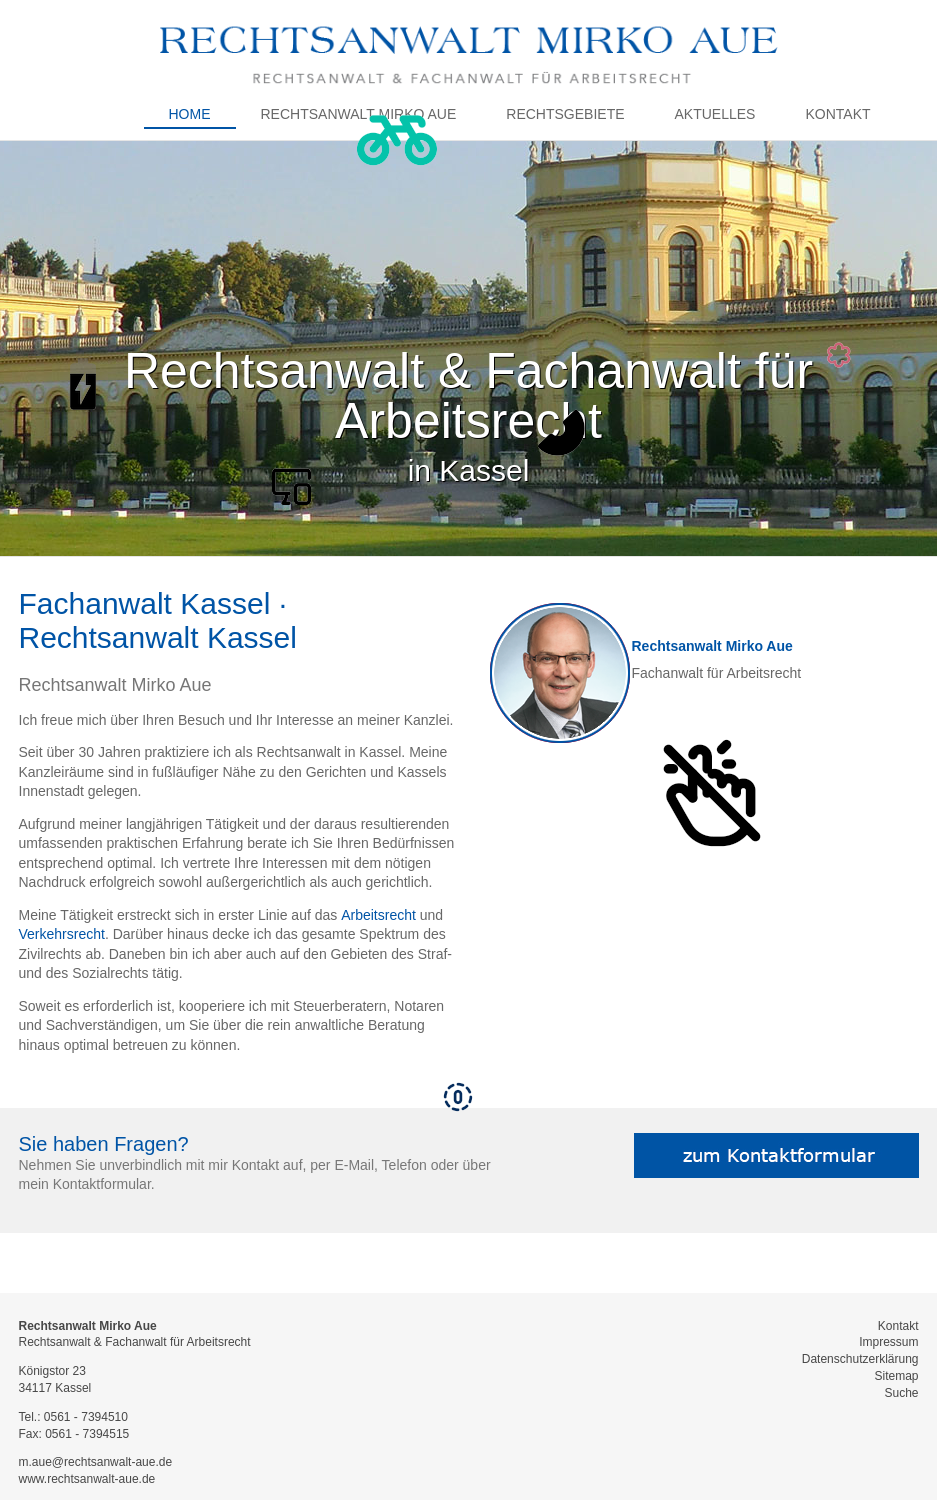 The height and width of the screenshot is (1500, 937). Describe the element at coordinates (712, 793) in the screenshot. I see `click or tap interaction disabled` at that location.